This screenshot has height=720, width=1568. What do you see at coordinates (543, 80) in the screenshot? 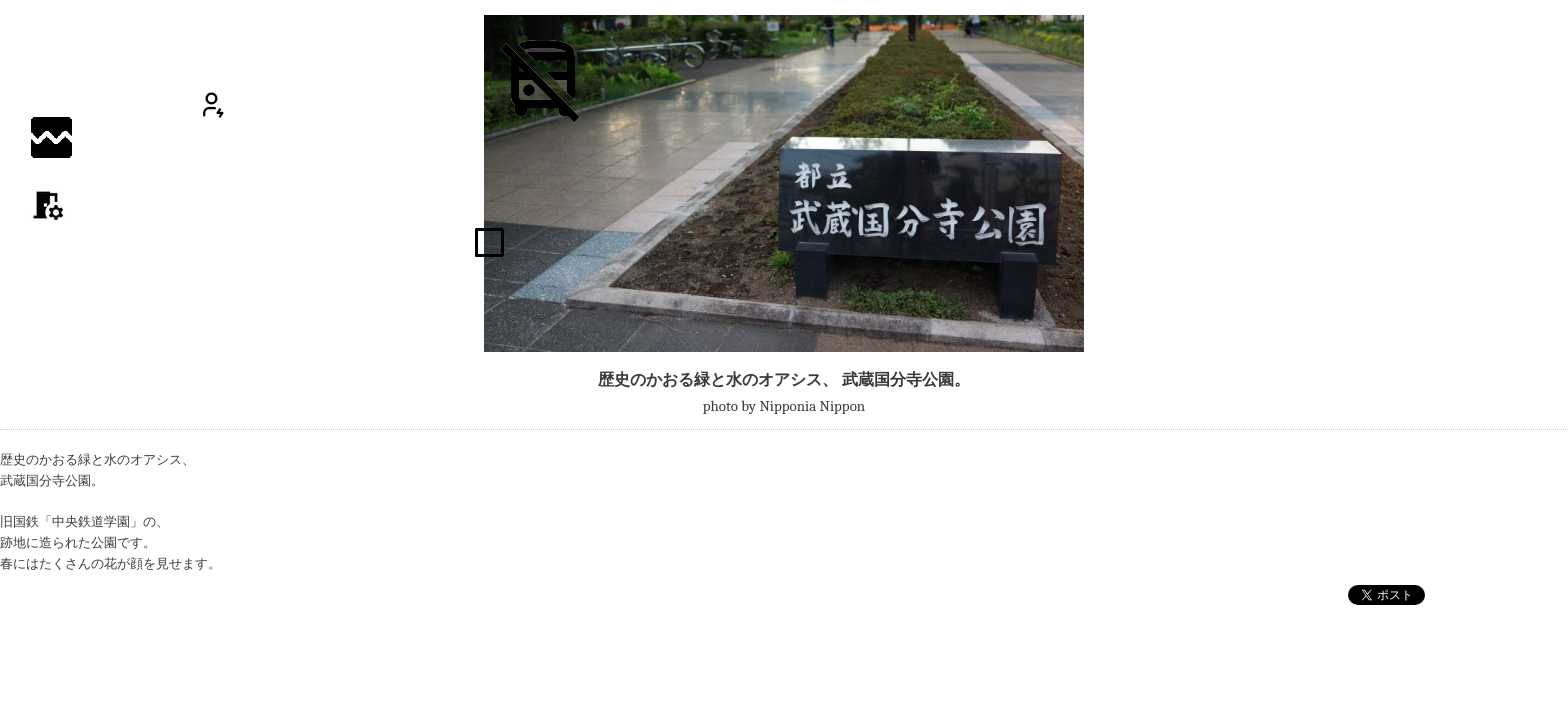
I see `indicates transfers are not available at this stop` at bounding box center [543, 80].